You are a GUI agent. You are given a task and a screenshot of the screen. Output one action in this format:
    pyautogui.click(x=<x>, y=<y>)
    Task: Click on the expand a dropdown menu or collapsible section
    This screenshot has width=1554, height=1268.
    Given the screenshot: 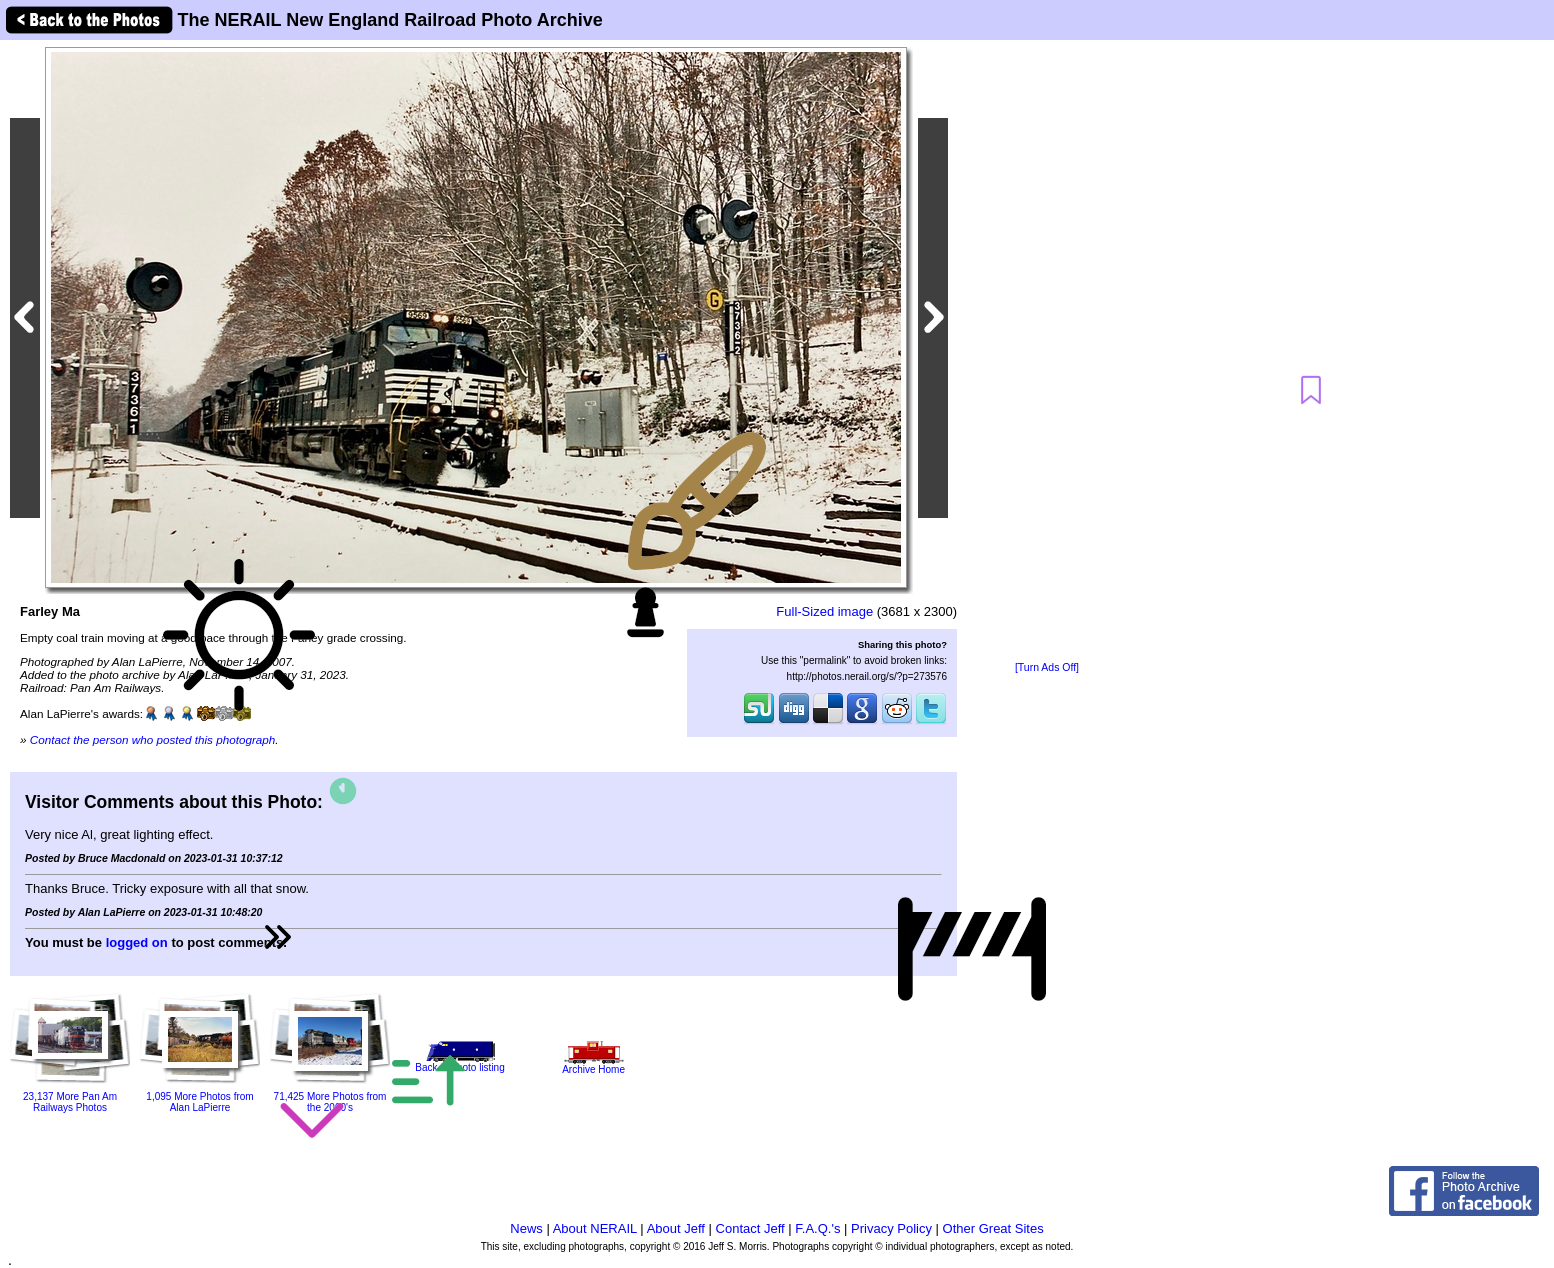 What is the action you would take?
    pyautogui.click(x=312, y=1121)
    